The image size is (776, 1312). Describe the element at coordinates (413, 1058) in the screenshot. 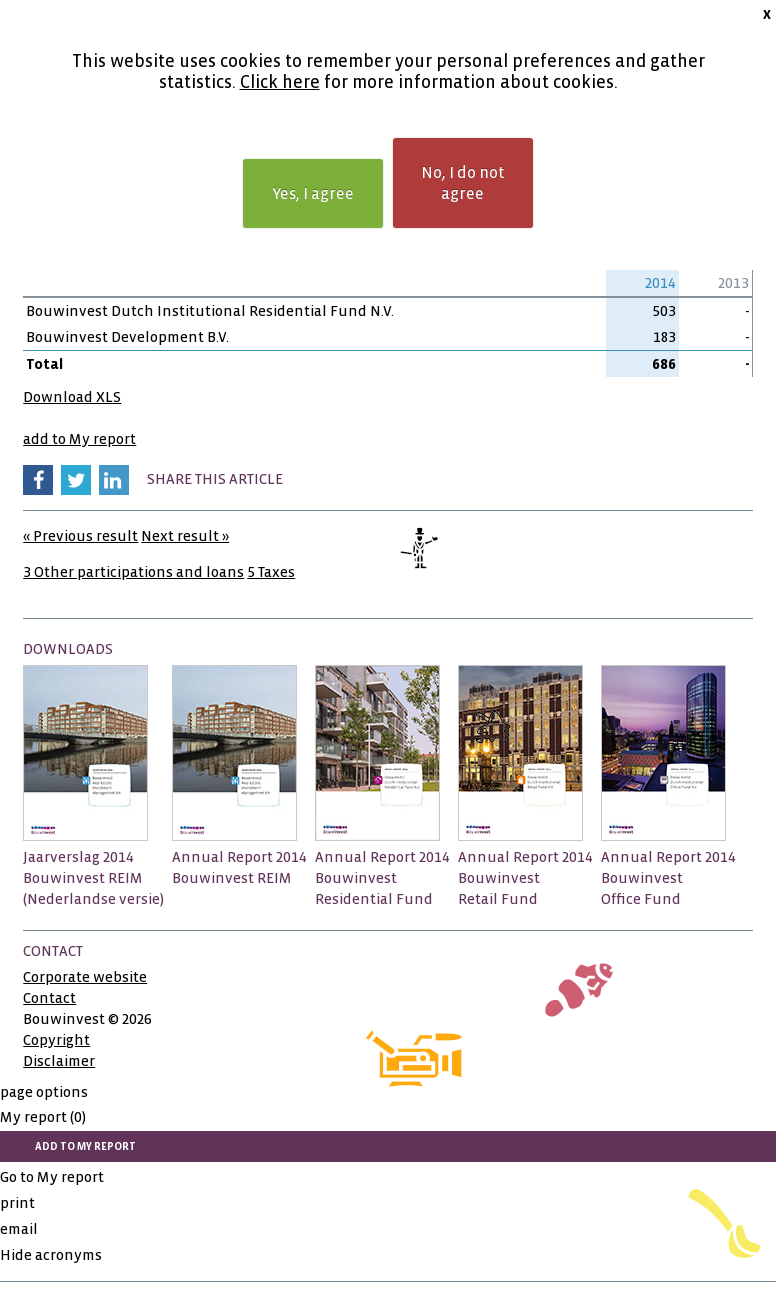

I see `start recording video` at that location.